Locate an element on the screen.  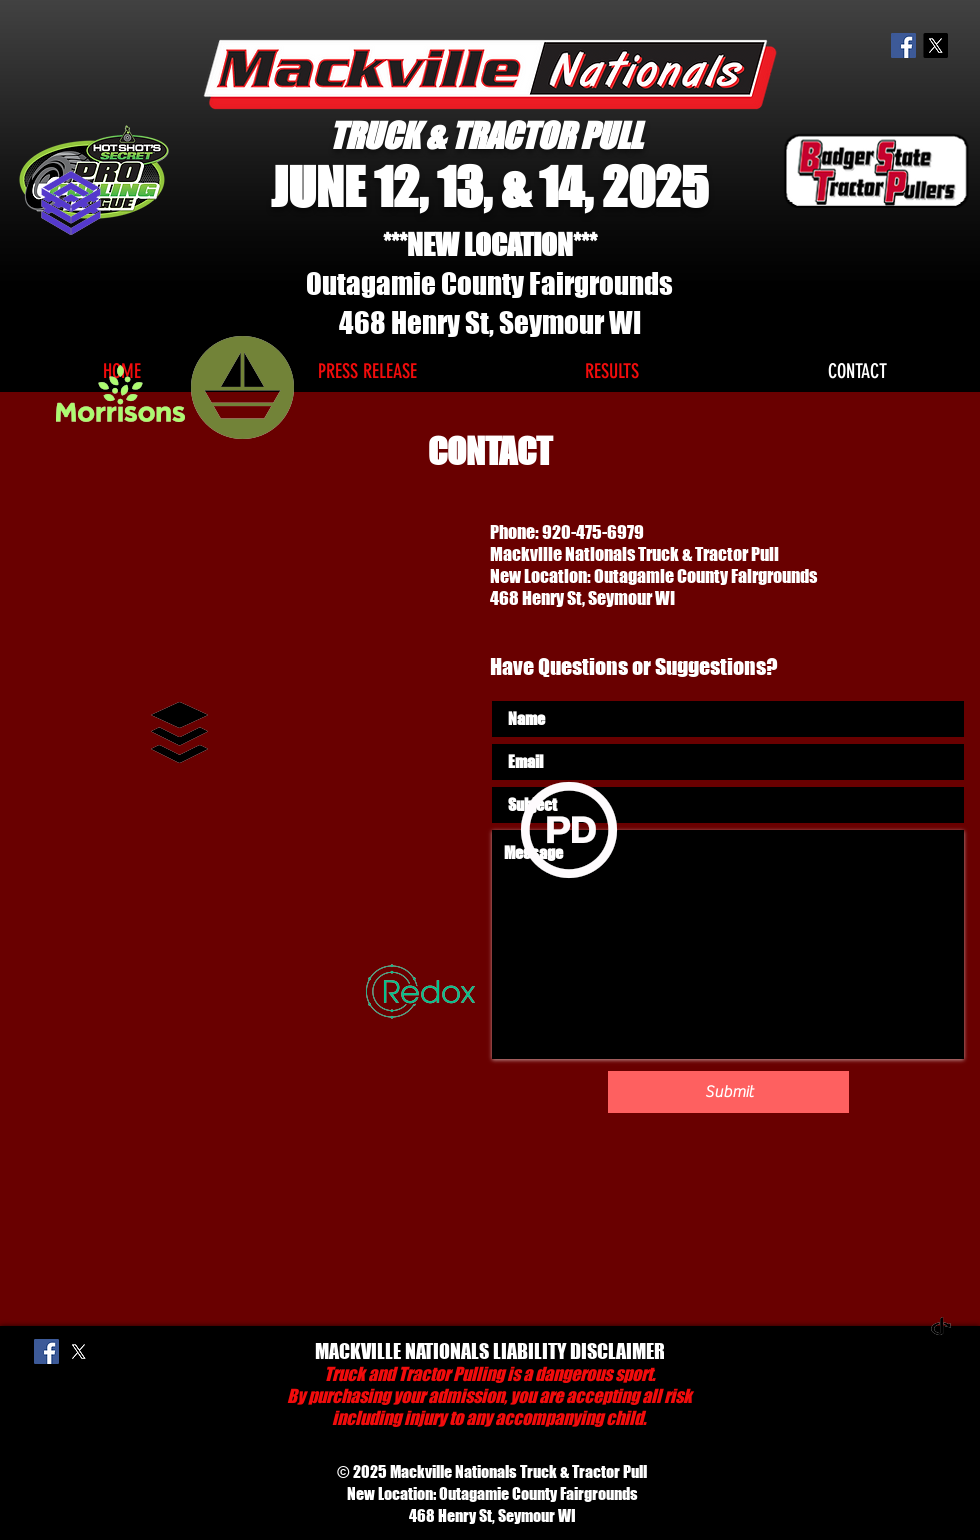
indicates public domain content is located at coordinates (569, 830).